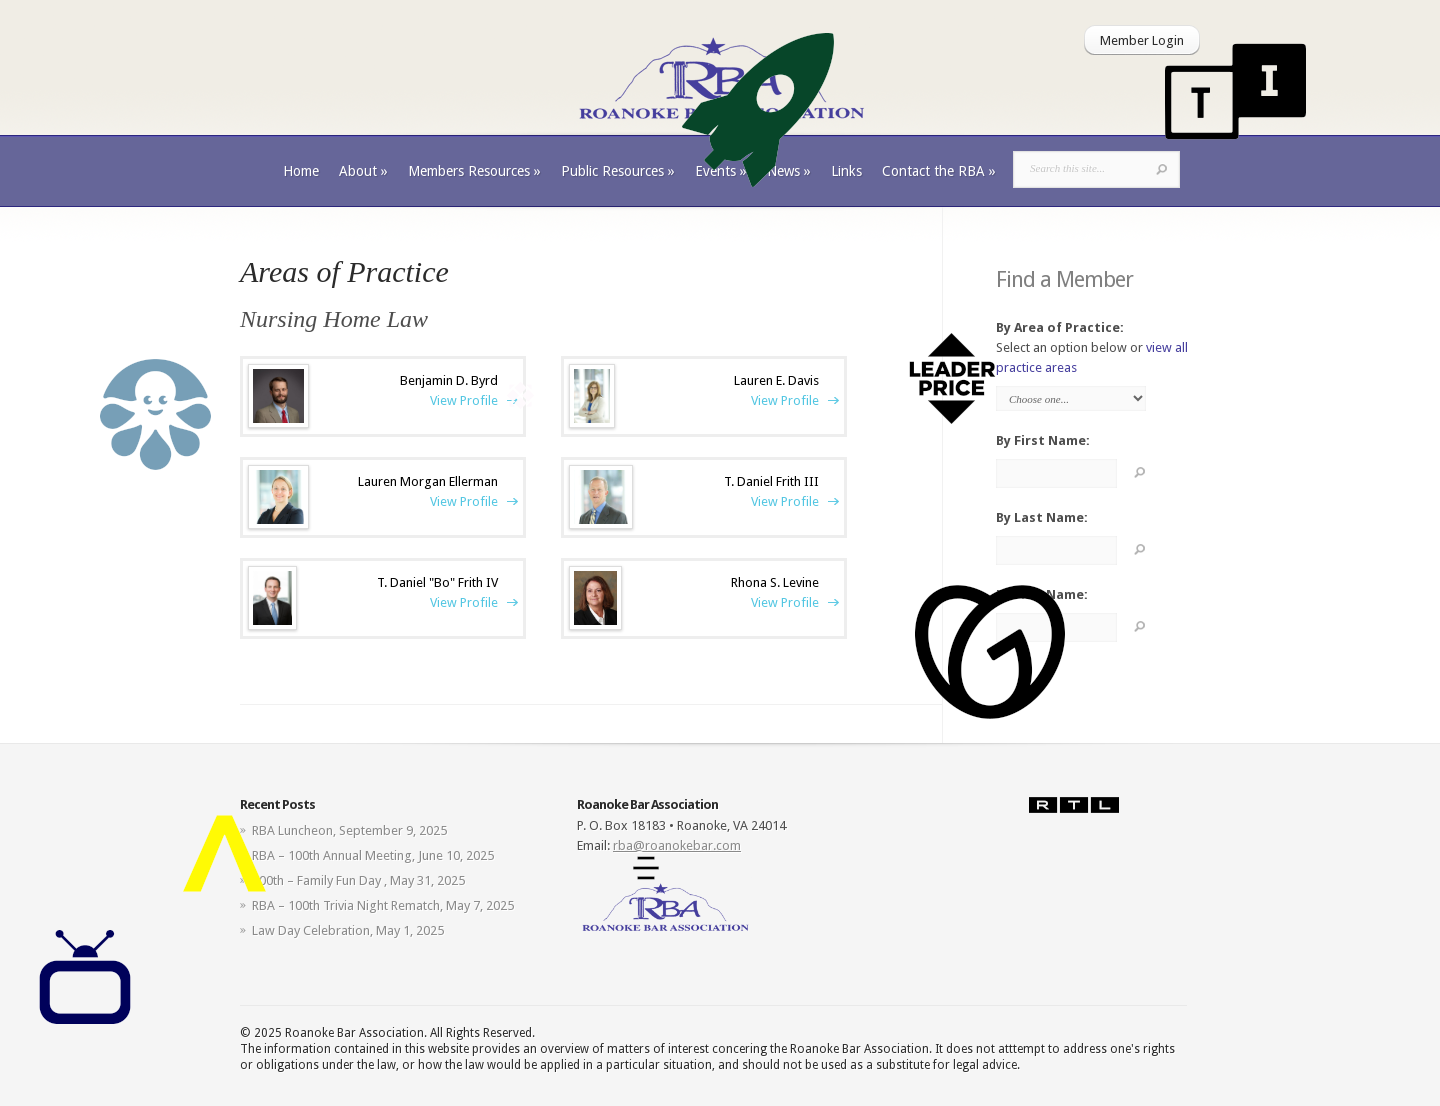 The image size is (1440, 1106). What do you see at coordinates (952, 378) in the screenshot?
I see `leader price brand logo` at bounding box center [952, 378].